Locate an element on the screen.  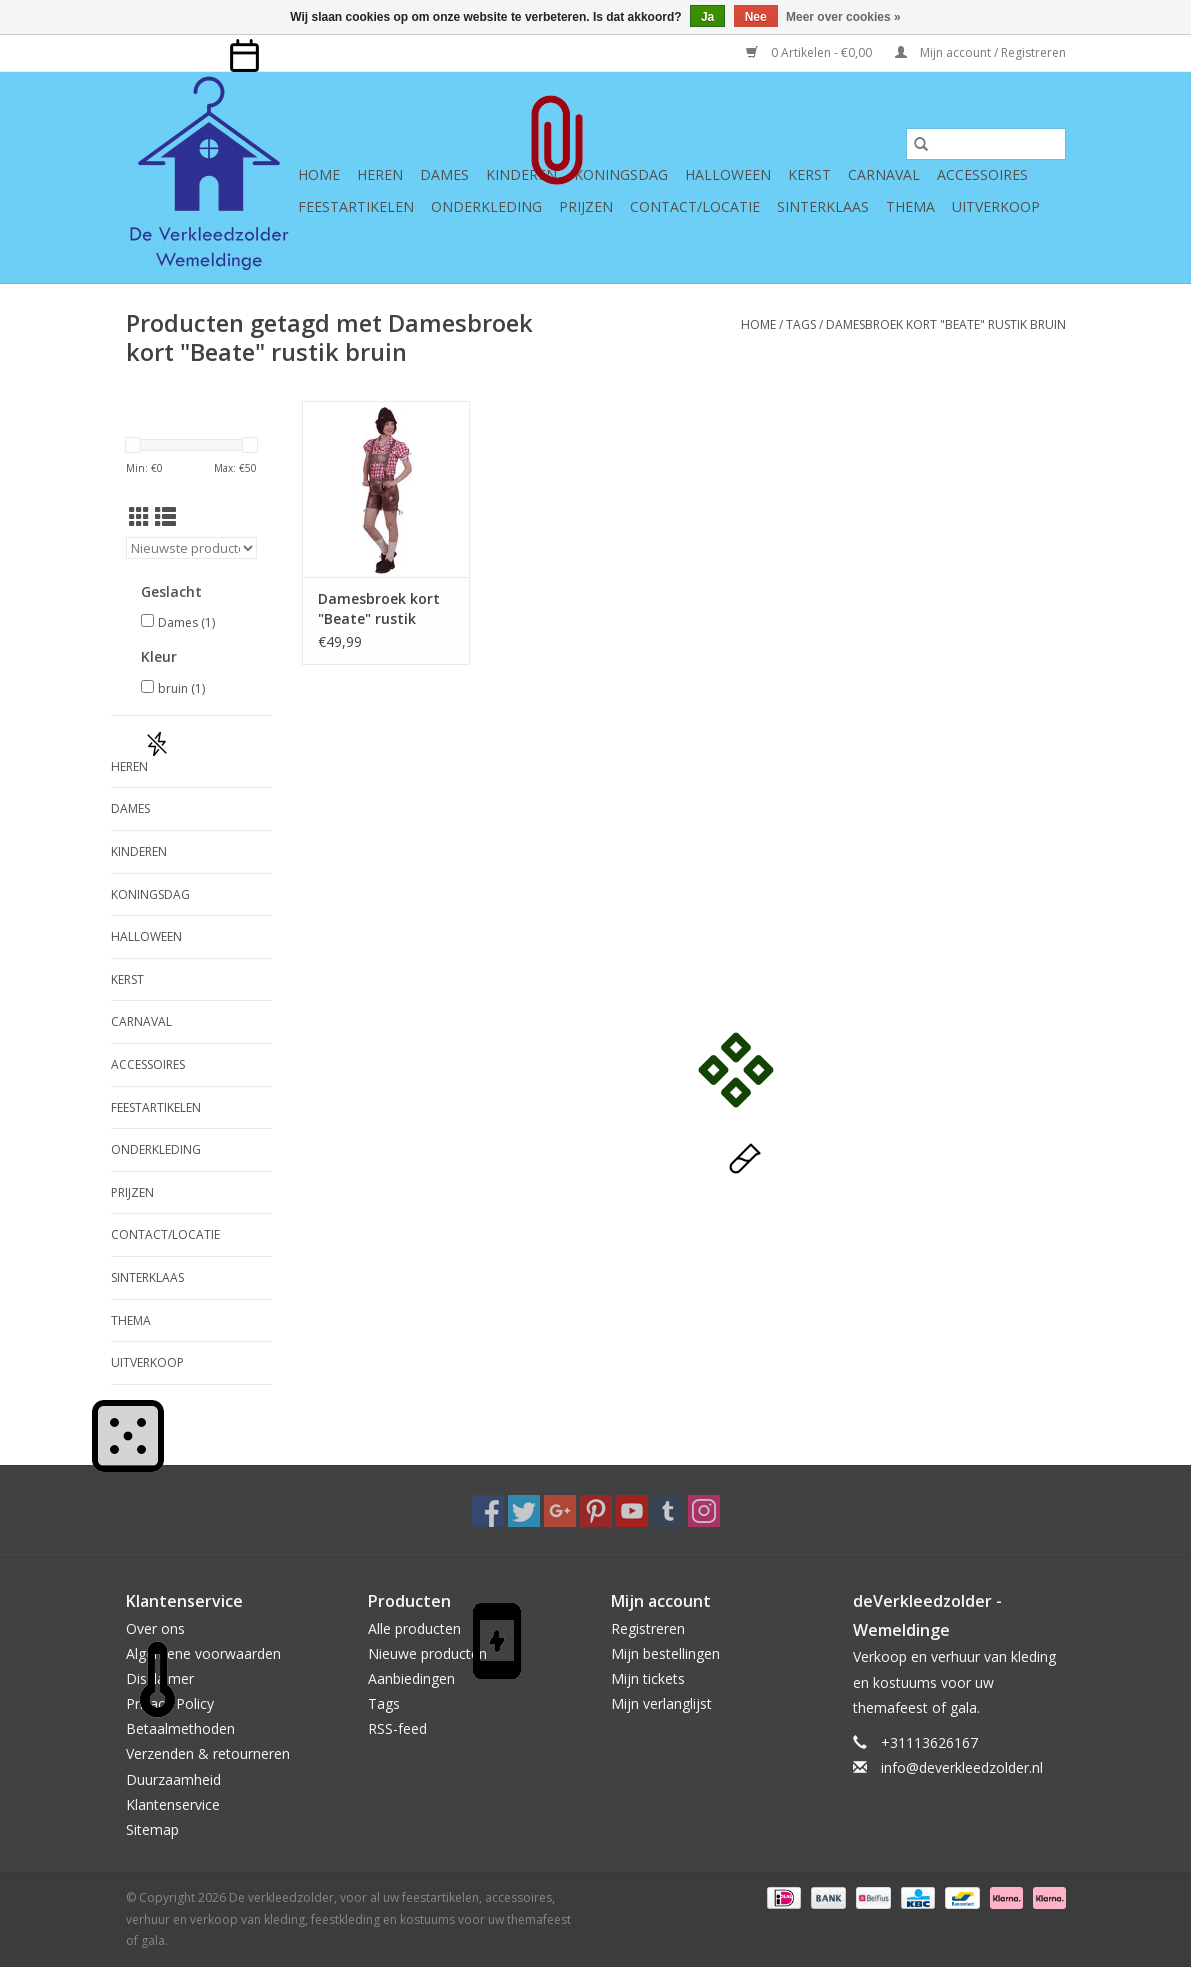
view UI components library is located at coordinates (736, 1070).